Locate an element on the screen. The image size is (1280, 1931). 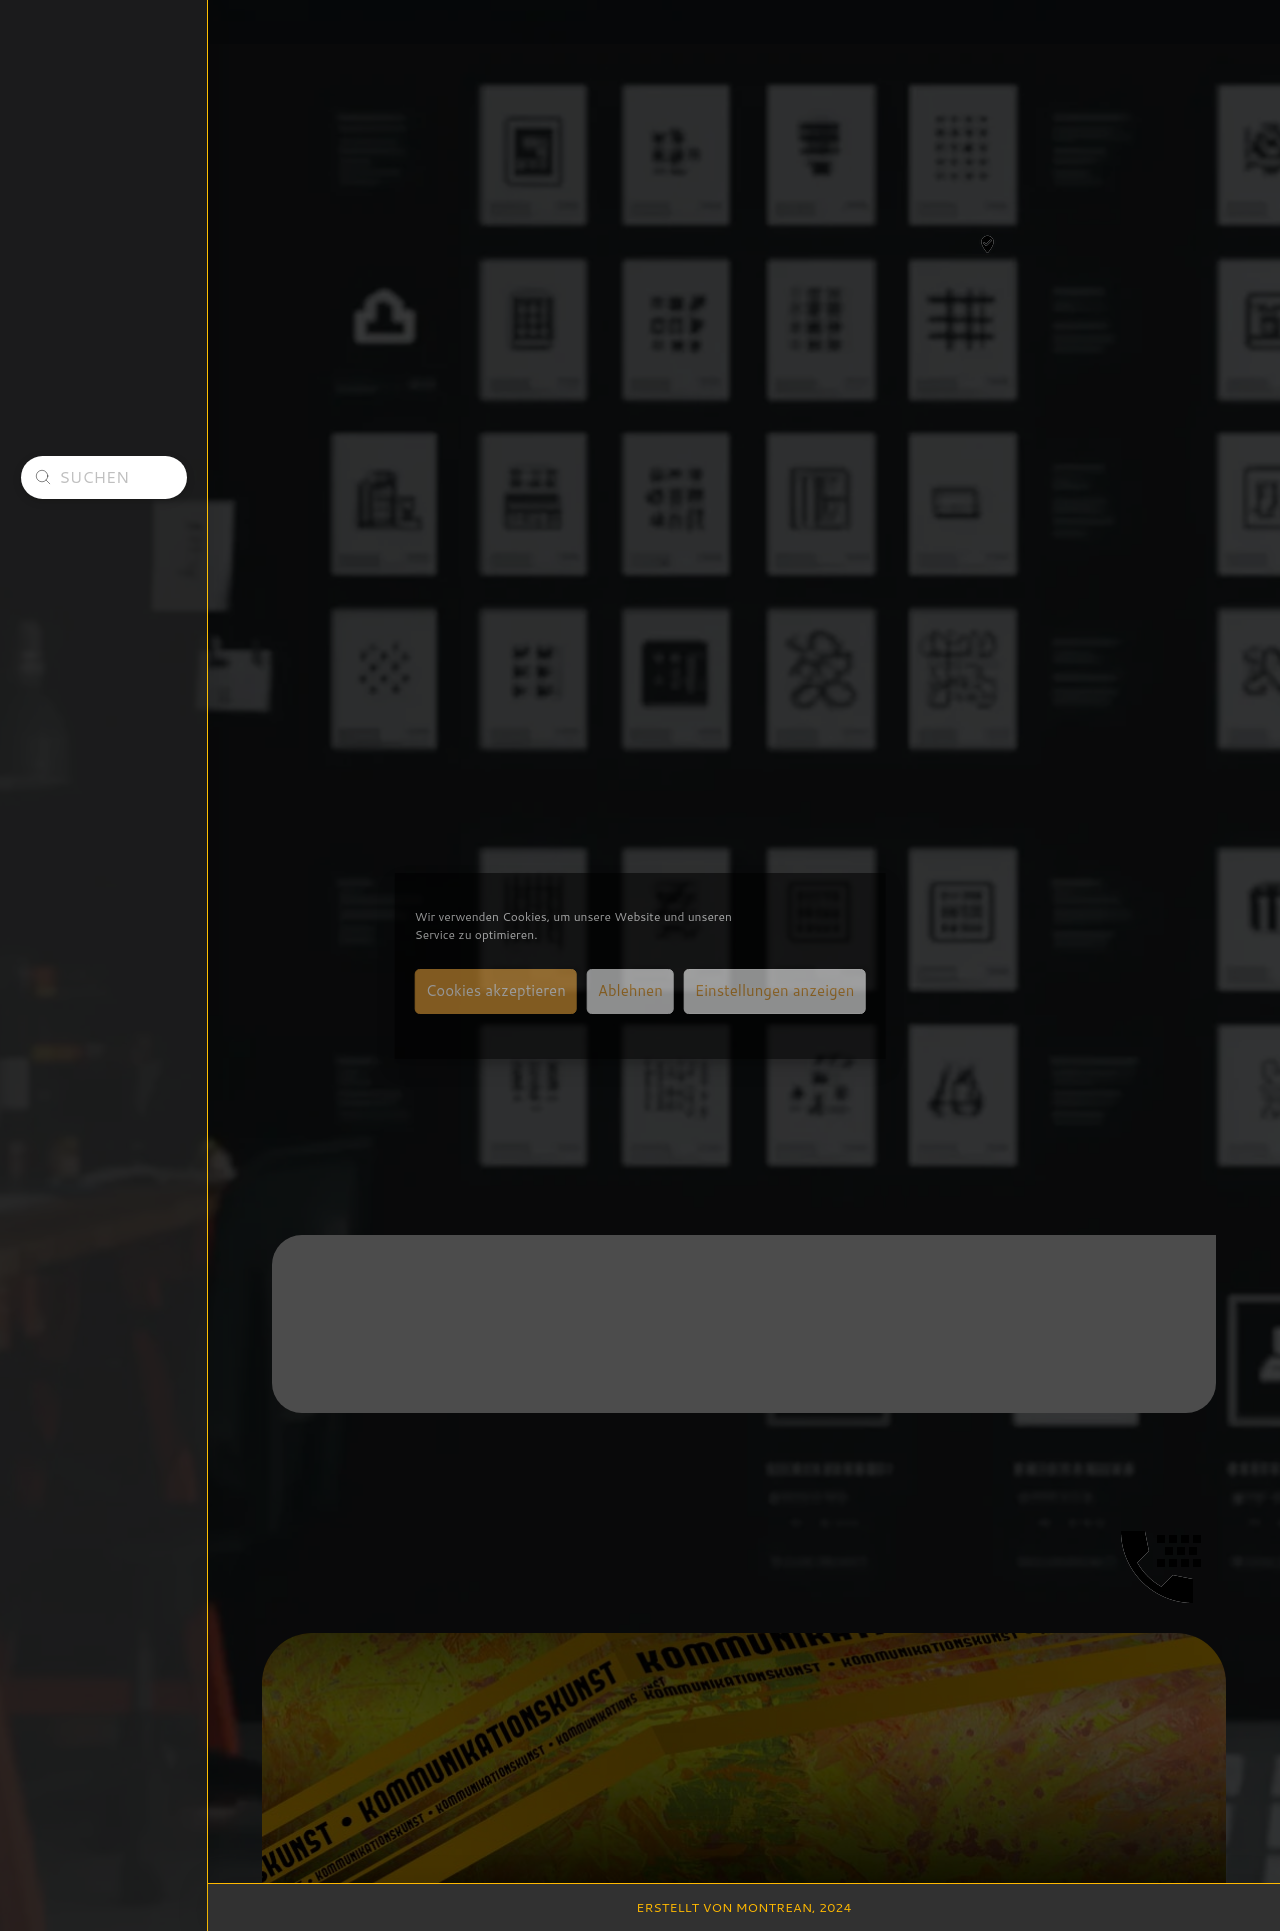
confirm or select a location is located at coordinates (987, 244).